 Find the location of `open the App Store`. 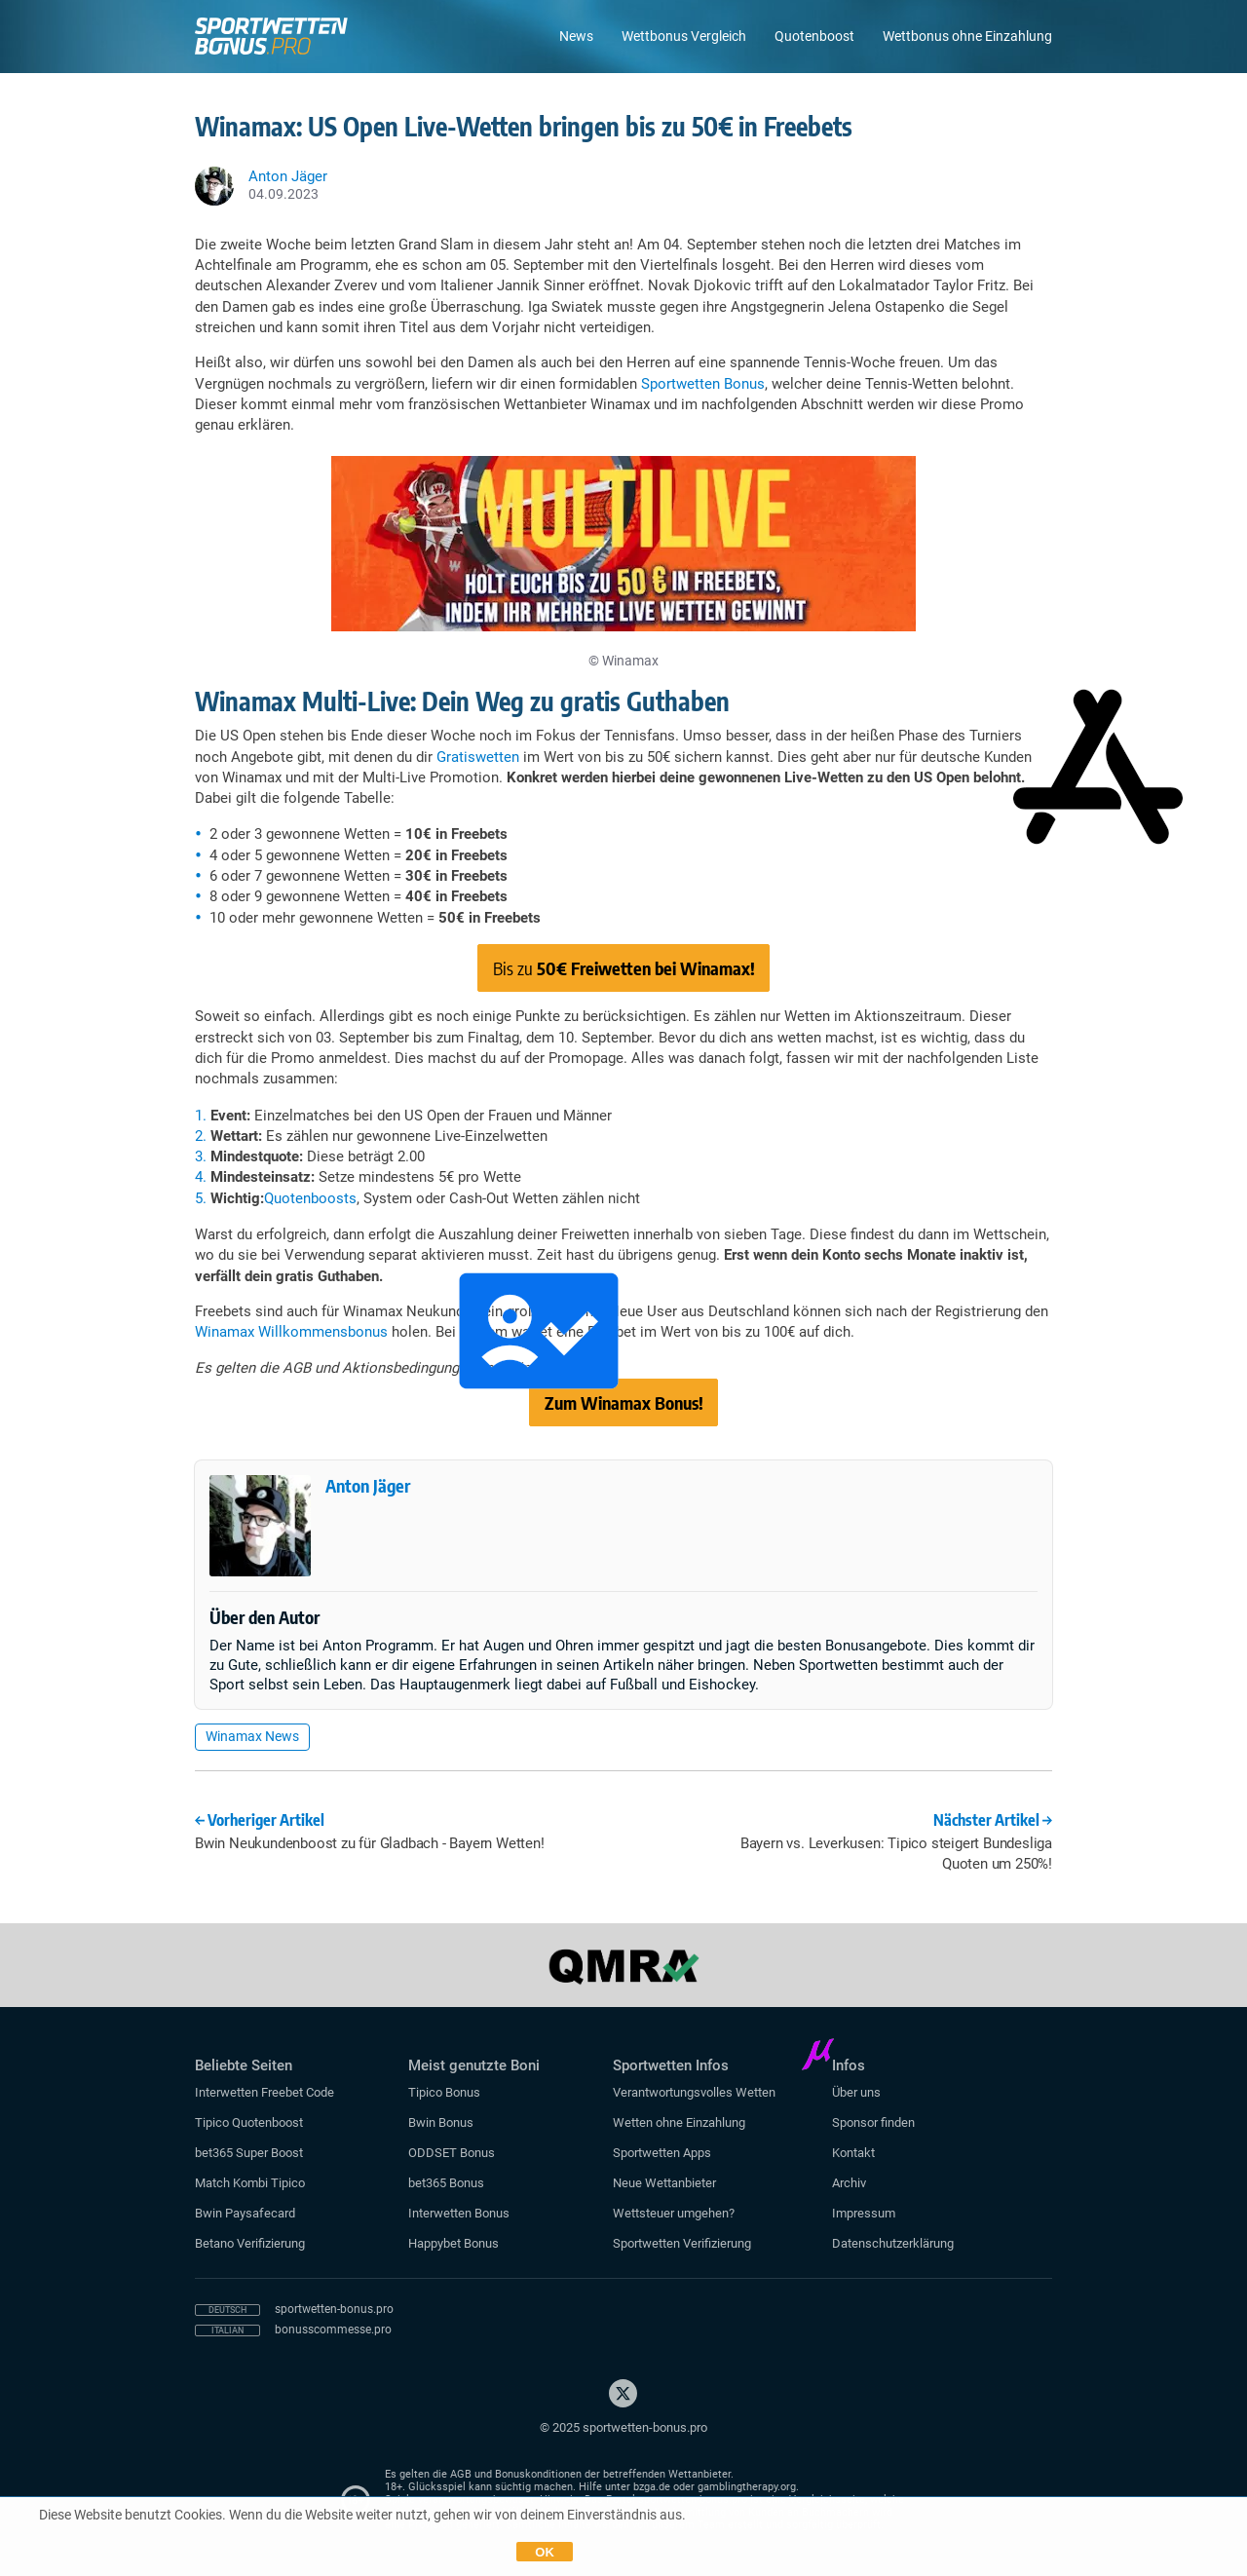

open the App Store is located at coordinates (1098, 767).